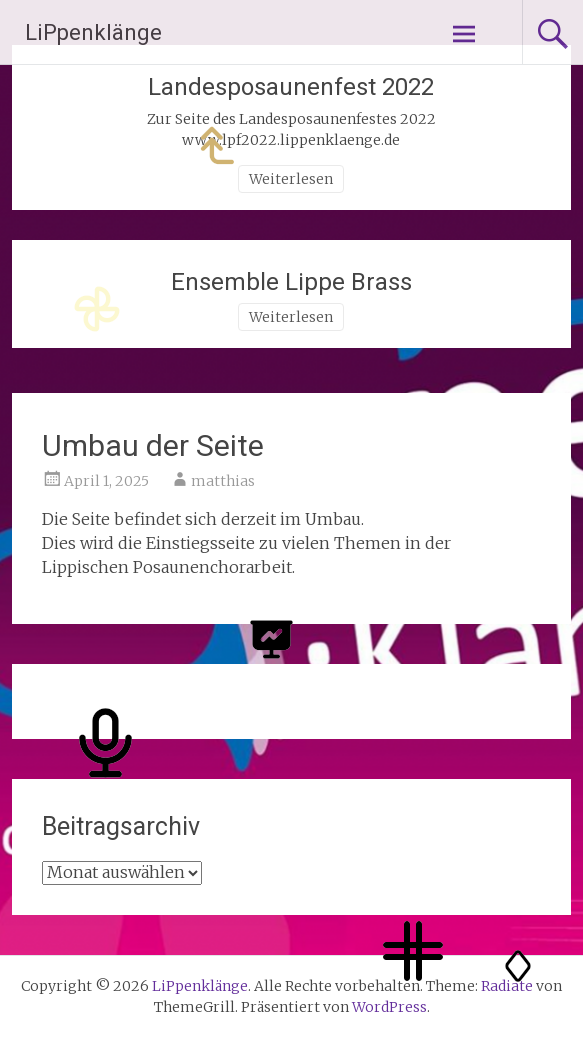  I want to click on open google photos, so click(97, 309).